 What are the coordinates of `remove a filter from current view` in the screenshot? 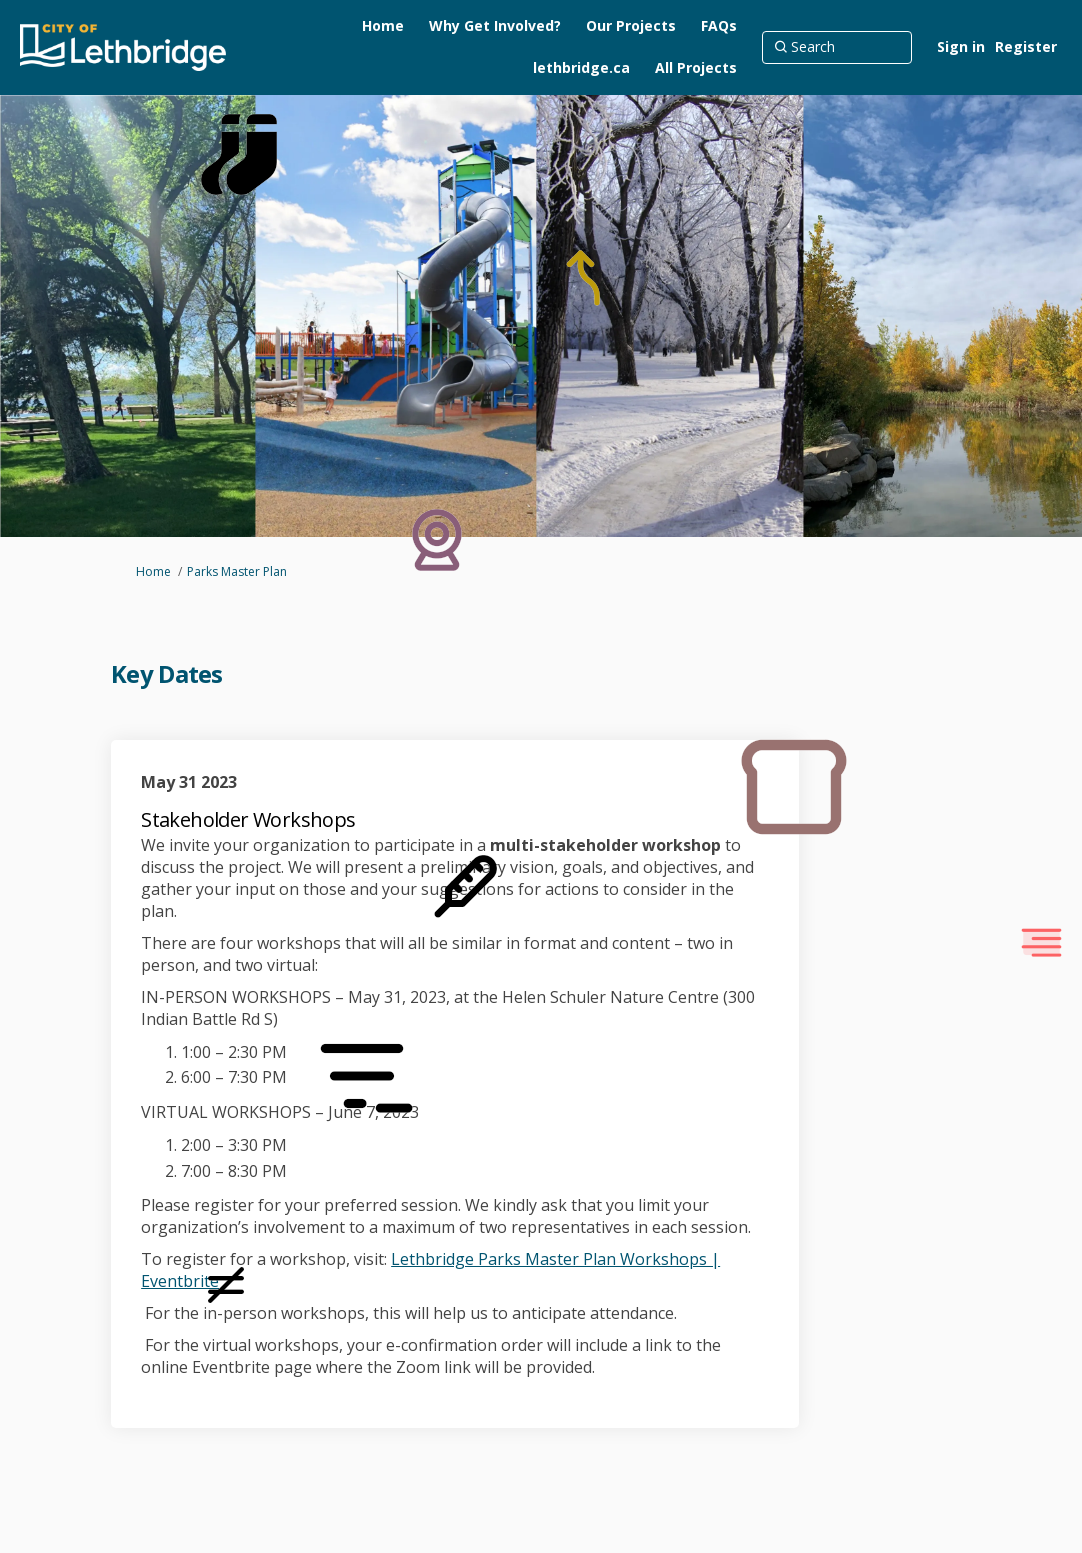 It's located at (362, 1076).